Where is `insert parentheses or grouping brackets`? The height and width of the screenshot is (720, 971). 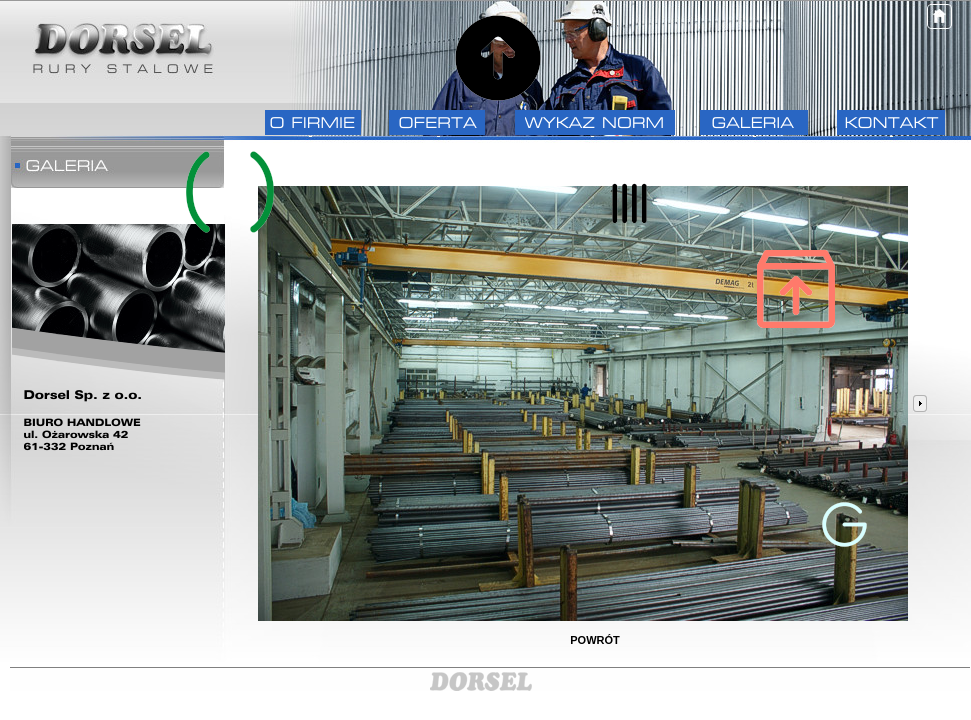 insert parentheses or grouping brackets is located at coordinates (230, 192).